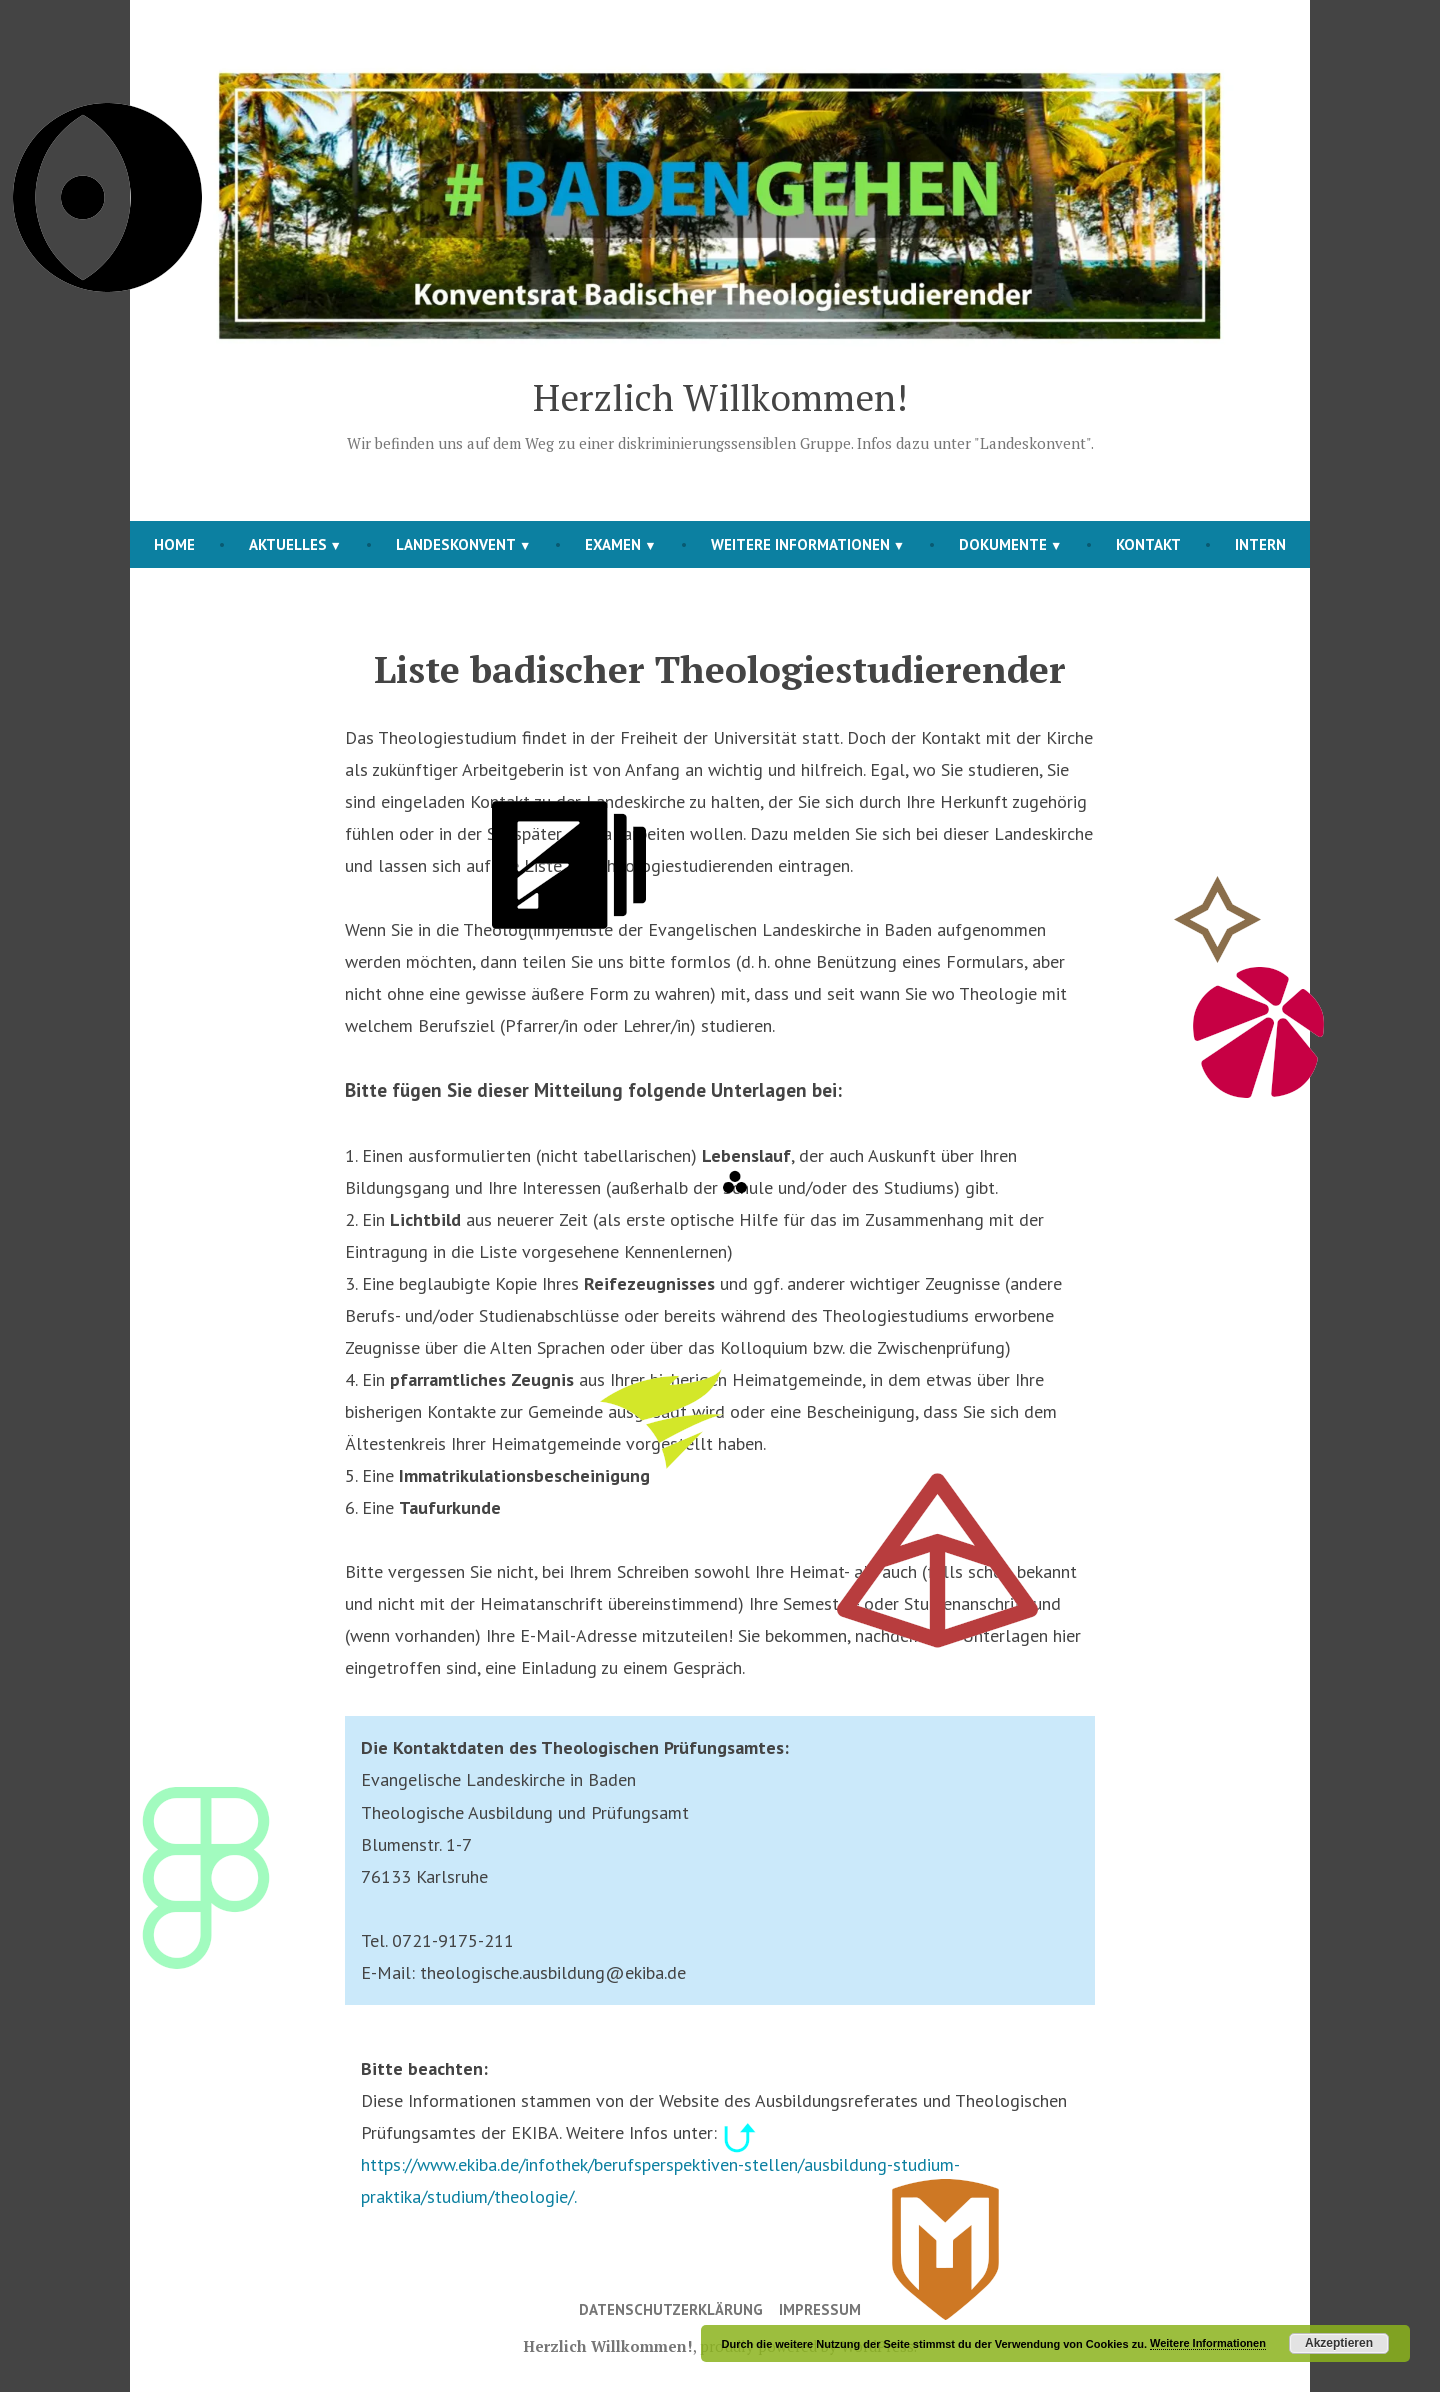 The width and height of the screenshot is (1440, 2392). What do you see at coordinates (569, 865) in the screenshot?
I see `open Formstack form builder` at bounding box center [569, 865].